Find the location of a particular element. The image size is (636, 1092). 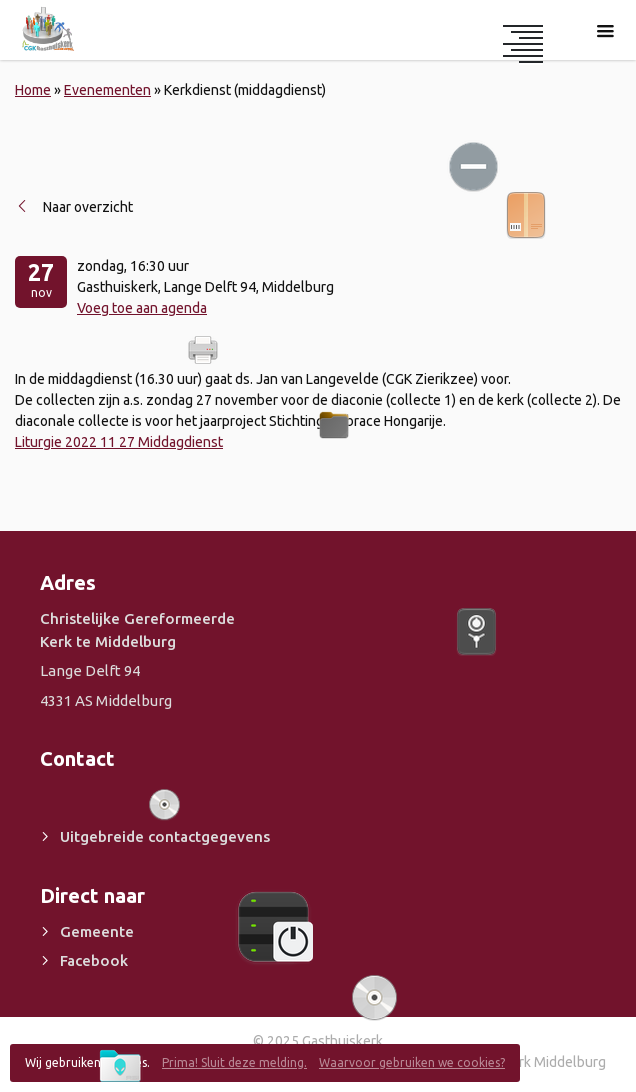

open folder to view contents is located at coordinates (334, 425).